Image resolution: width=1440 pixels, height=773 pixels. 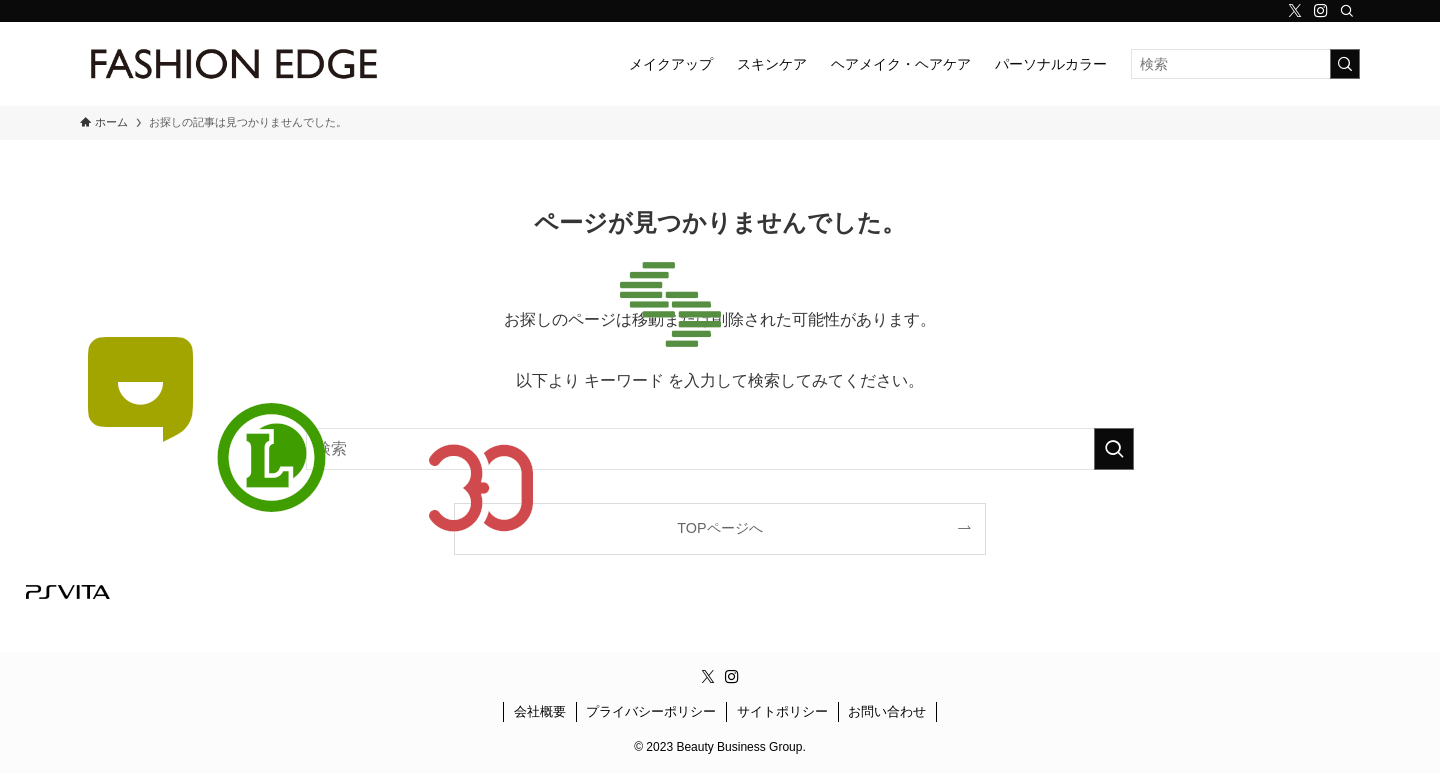 What do you see at coordinates (271, 457) in the screenshot?
I see `E.Leclerc brand logo` at bounding box center [271, 457].